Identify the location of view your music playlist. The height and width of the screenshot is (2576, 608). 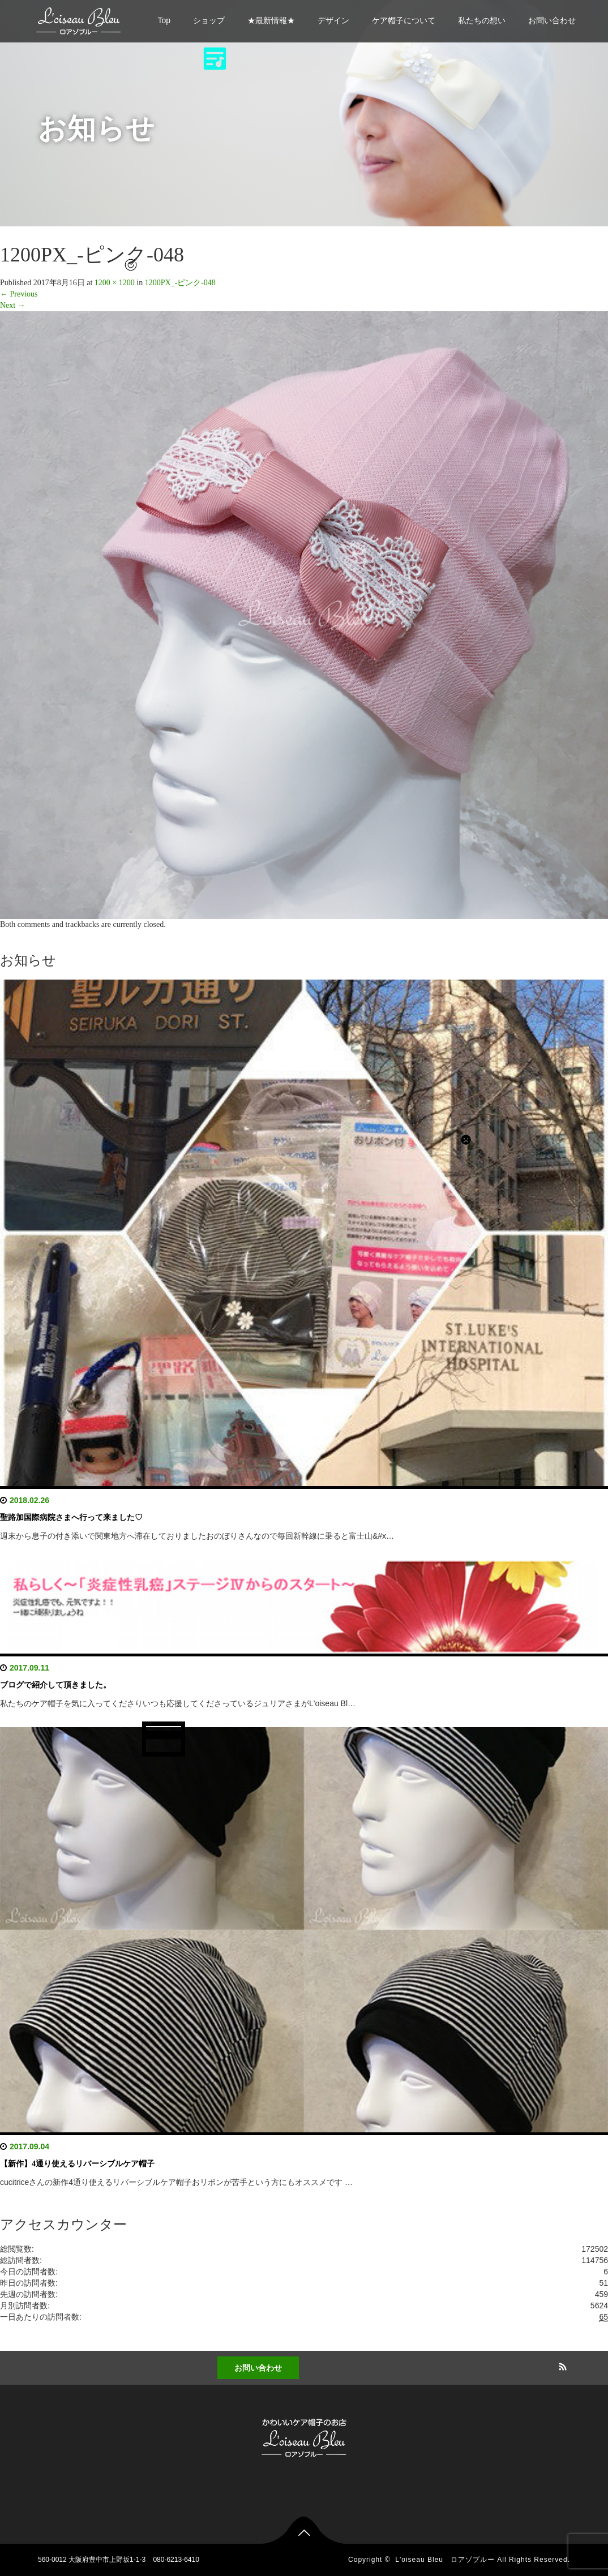
(215, 58).